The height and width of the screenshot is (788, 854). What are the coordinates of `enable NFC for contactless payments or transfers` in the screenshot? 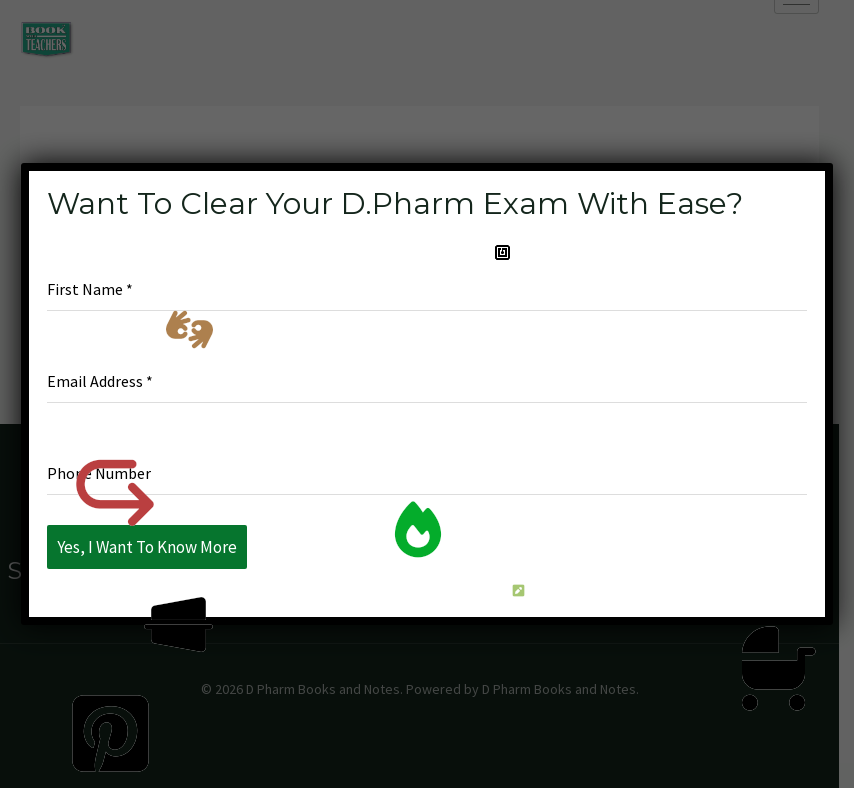 It's located at (502, 252).